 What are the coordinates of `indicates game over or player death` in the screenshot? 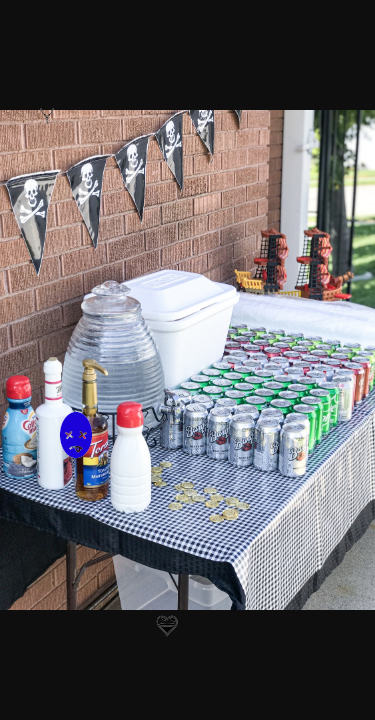 It's located at (76, 435).